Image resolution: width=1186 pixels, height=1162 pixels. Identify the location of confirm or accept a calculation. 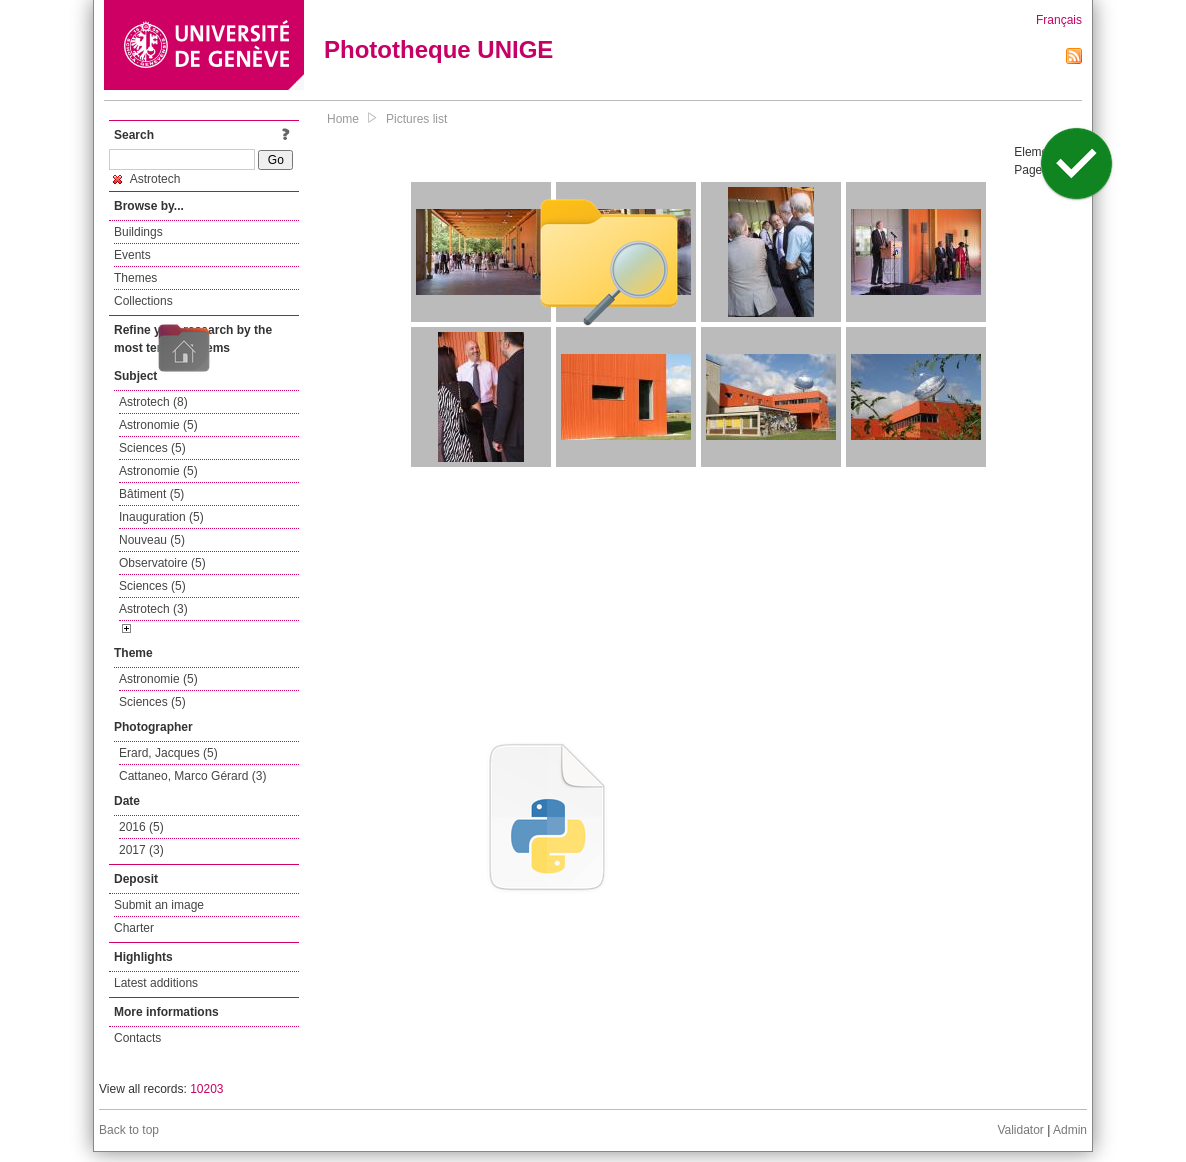
(1076, 163).